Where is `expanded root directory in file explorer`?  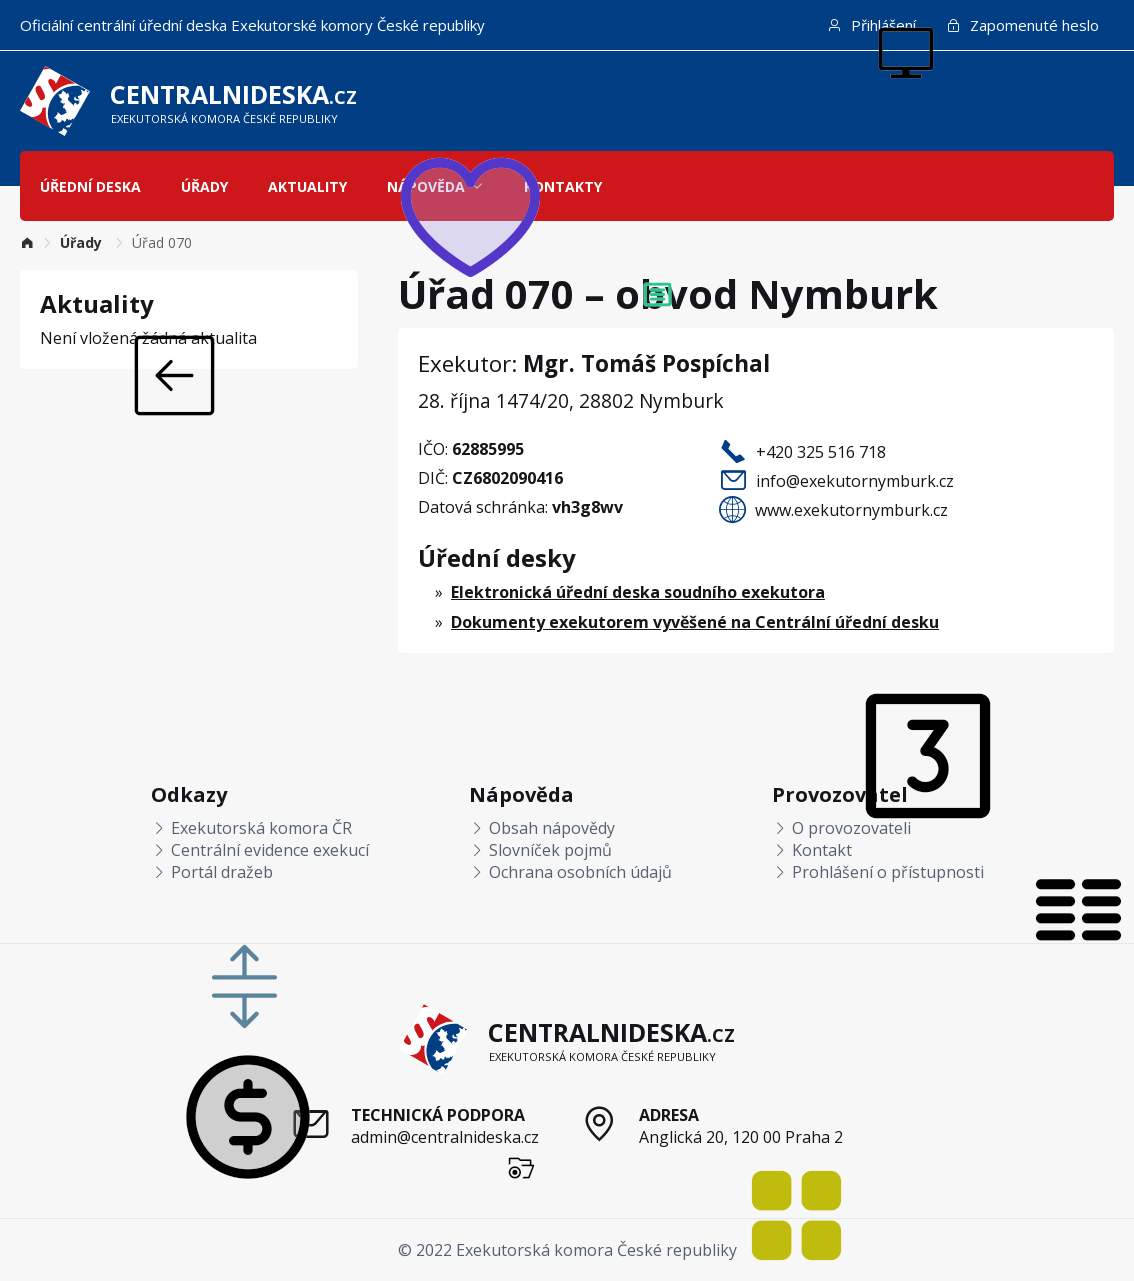
expanded root directory in file explorer is located at coordinates (521, 1168).